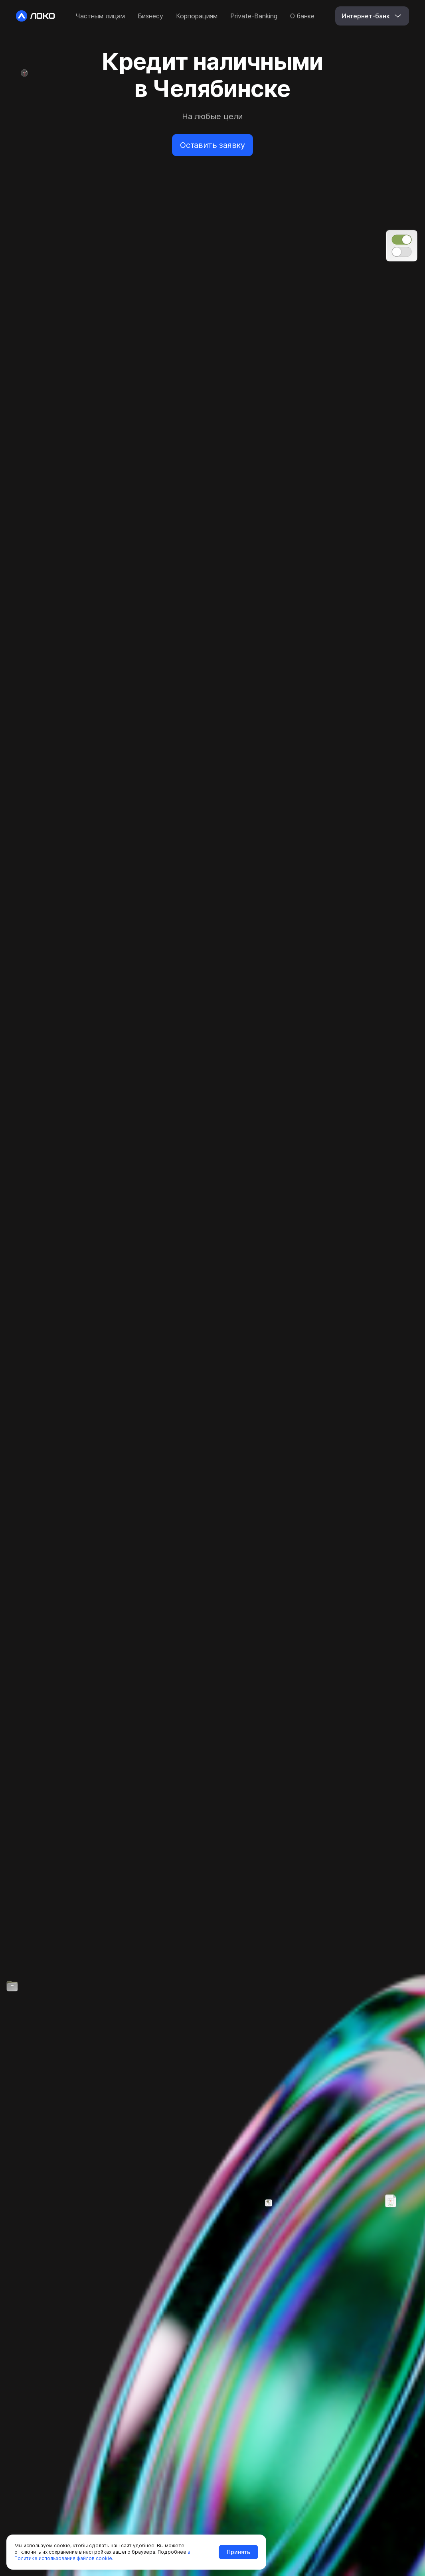 The height and width of the screenshot is (2576, 425). I want to click on open system tweaks or customization settings, so click(269, 2203).